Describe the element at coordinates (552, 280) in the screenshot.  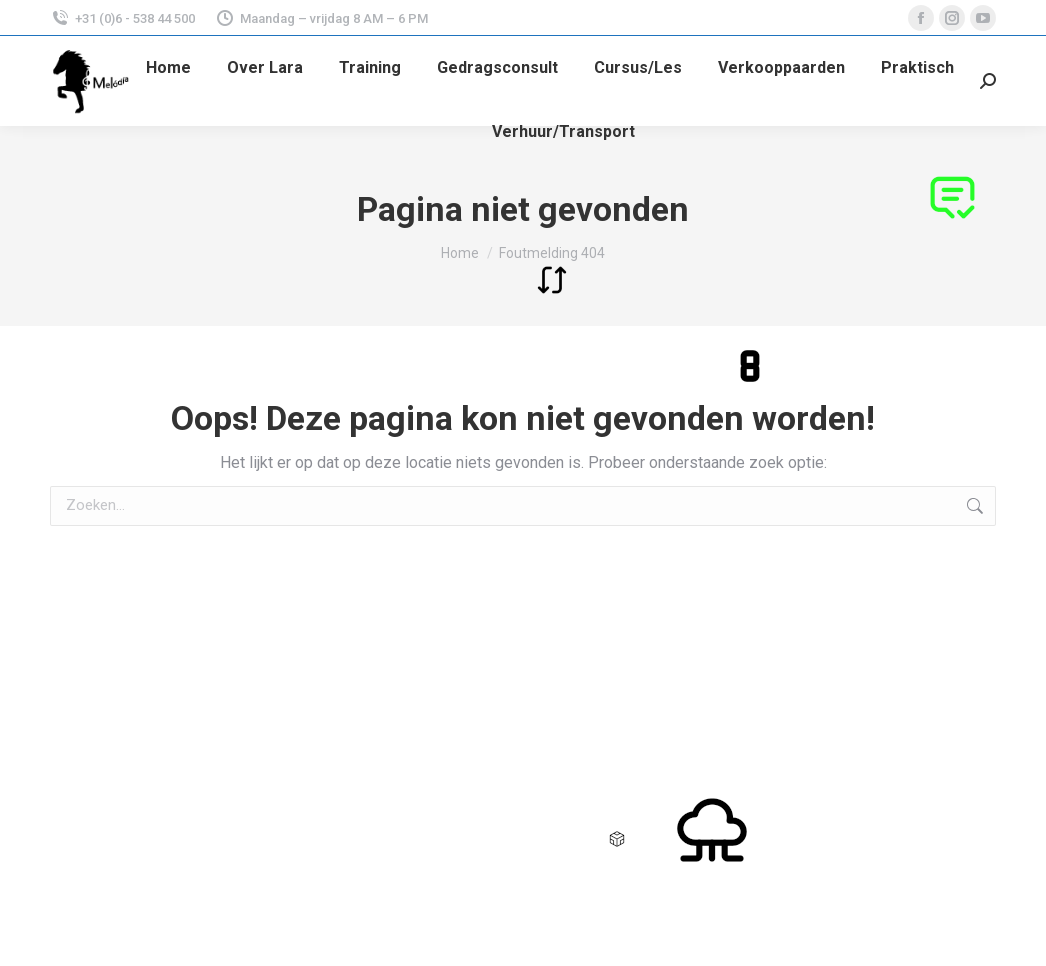
I see `flip or mirror content horizontally` at that location.